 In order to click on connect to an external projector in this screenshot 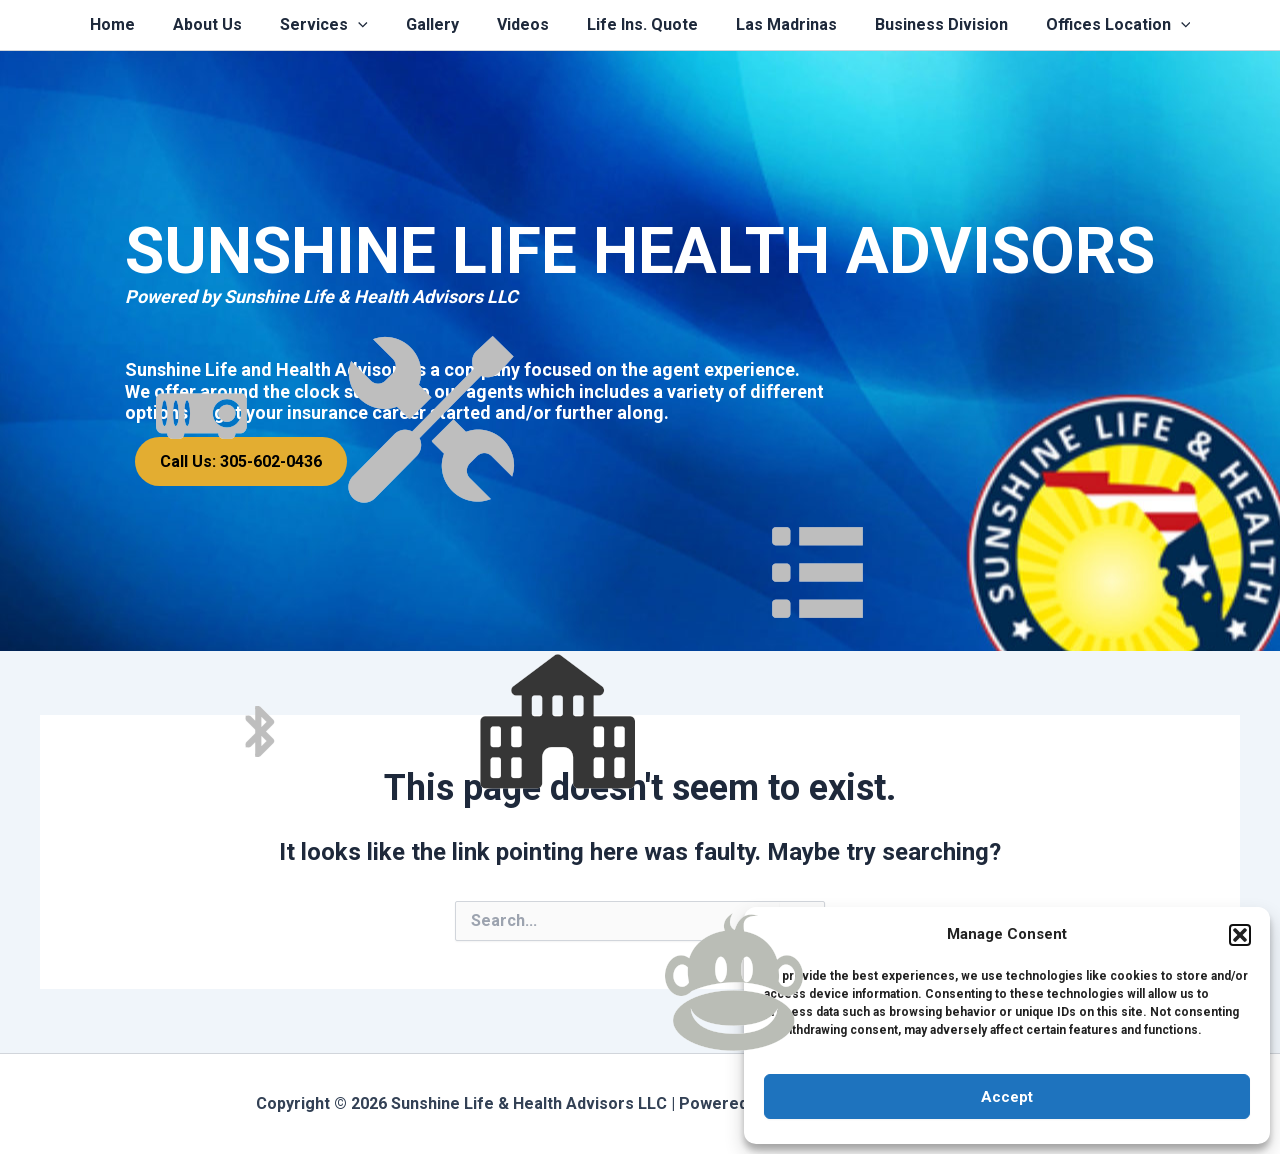, I will do `click(201, 410)`.